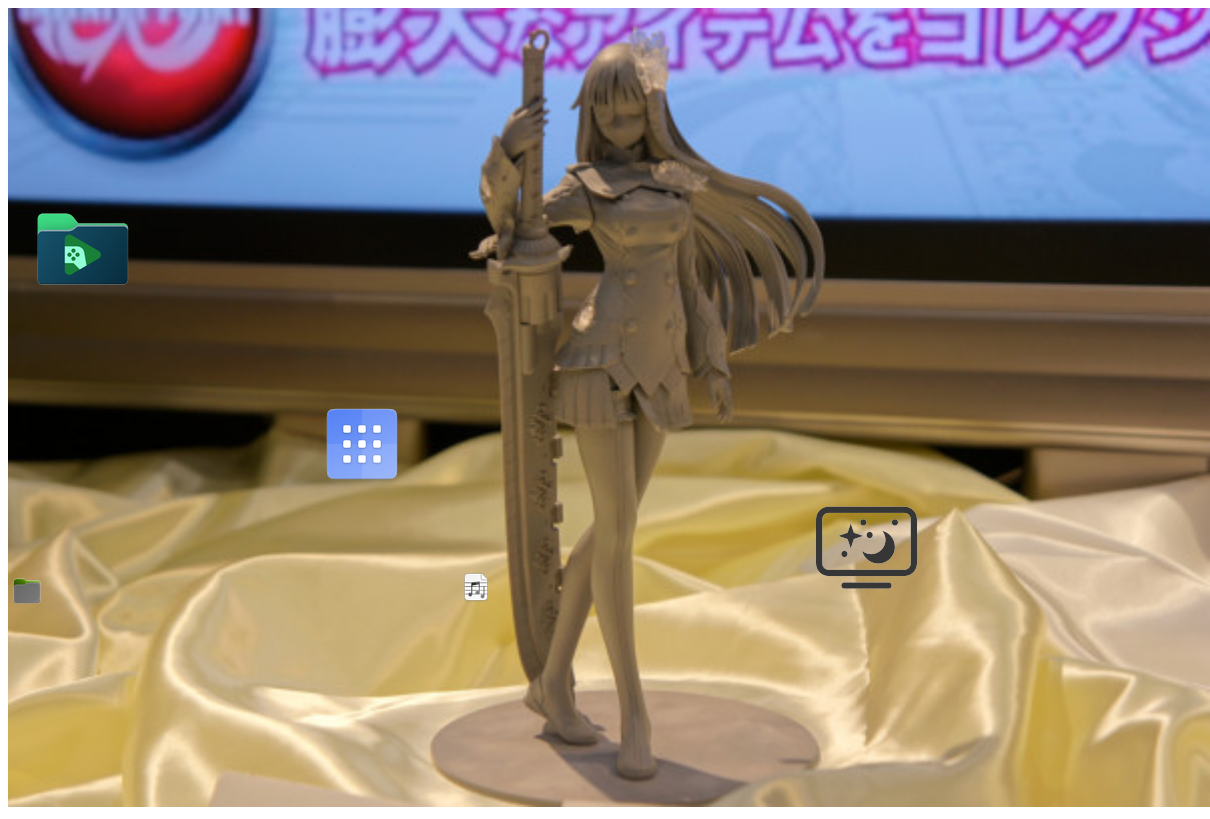 Image resolution: width=1210 pixels, height=819 pixels. I want to click on folder containing Google Play Games PC app files, so click(82, 251).